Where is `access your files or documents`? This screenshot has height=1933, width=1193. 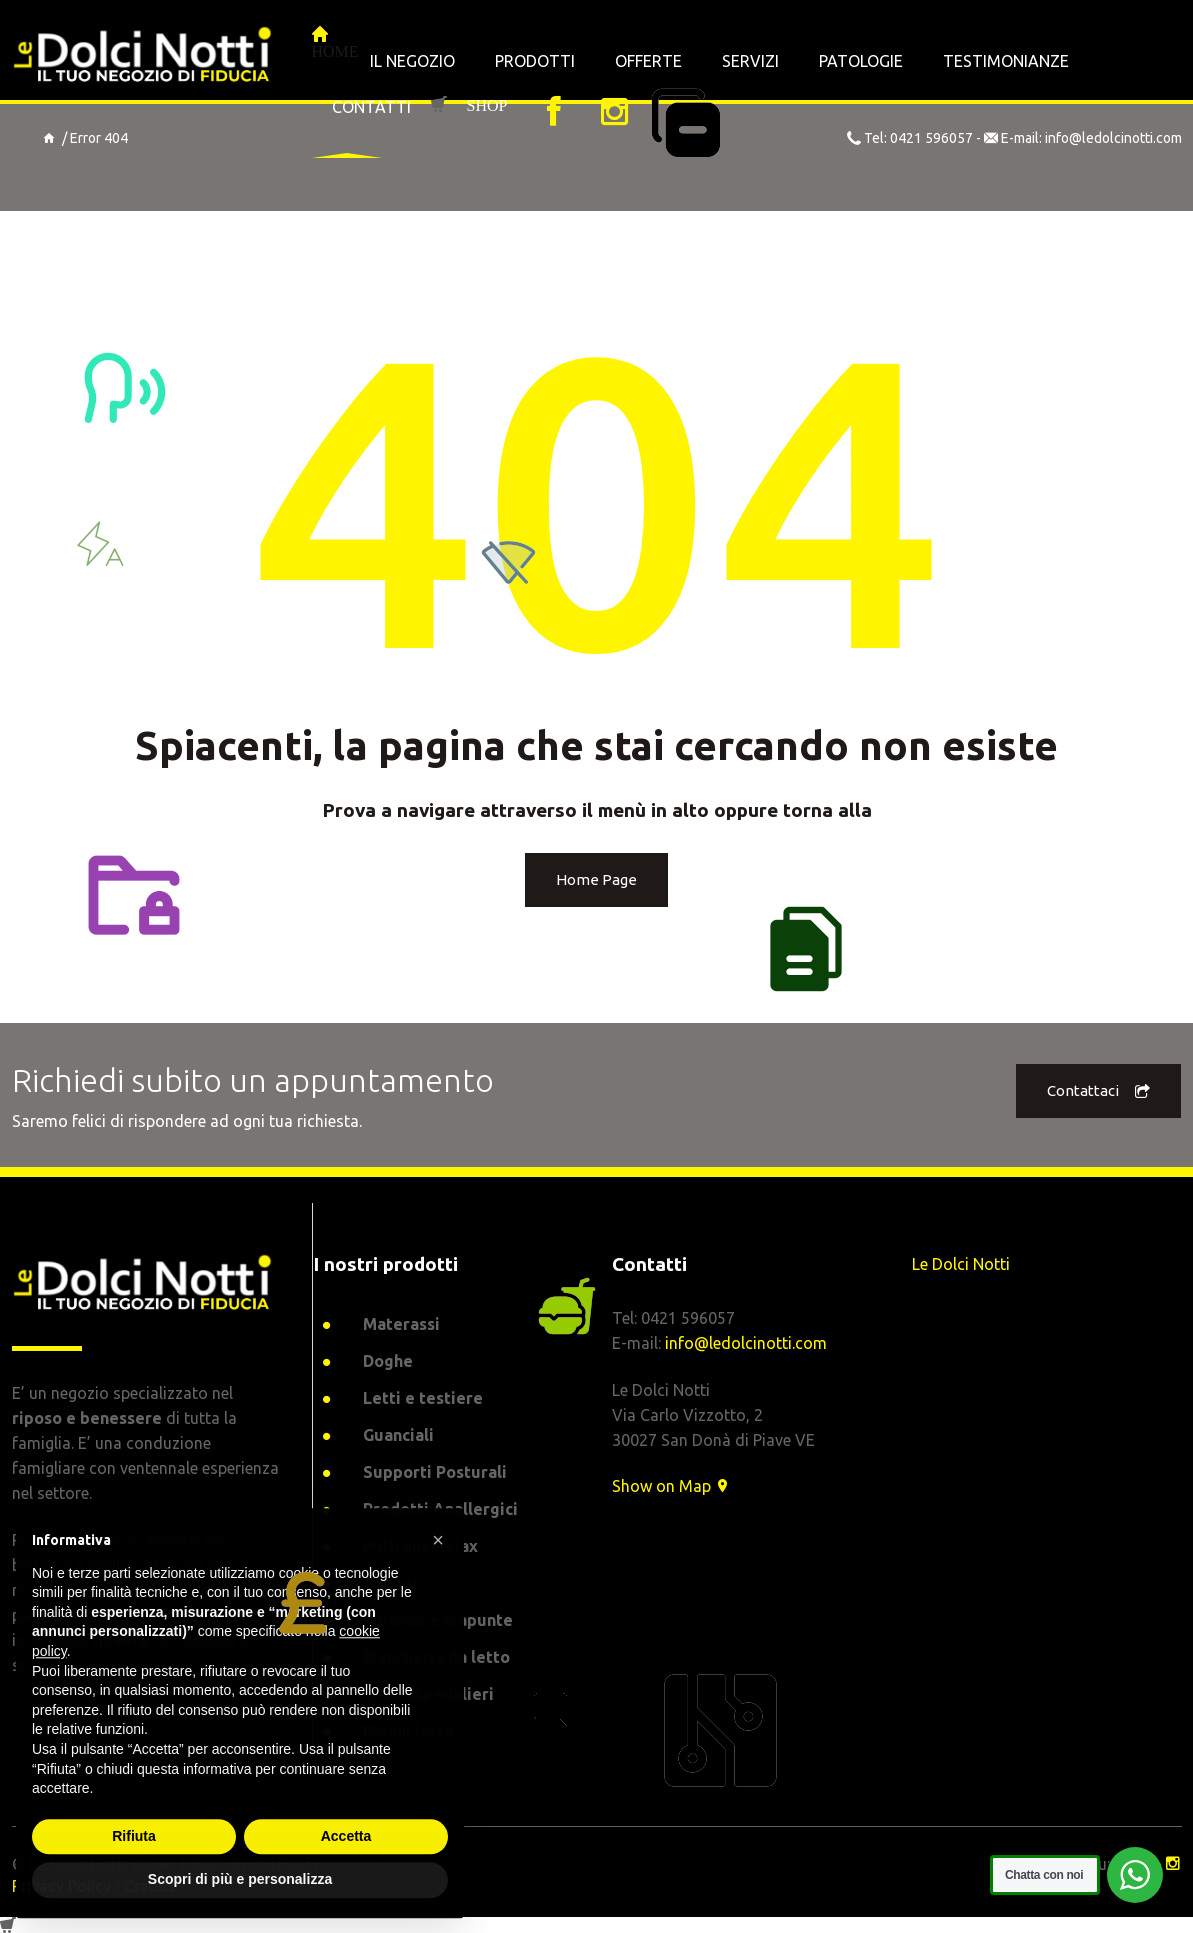 access your files or documents is located at coordinates (806, 949).